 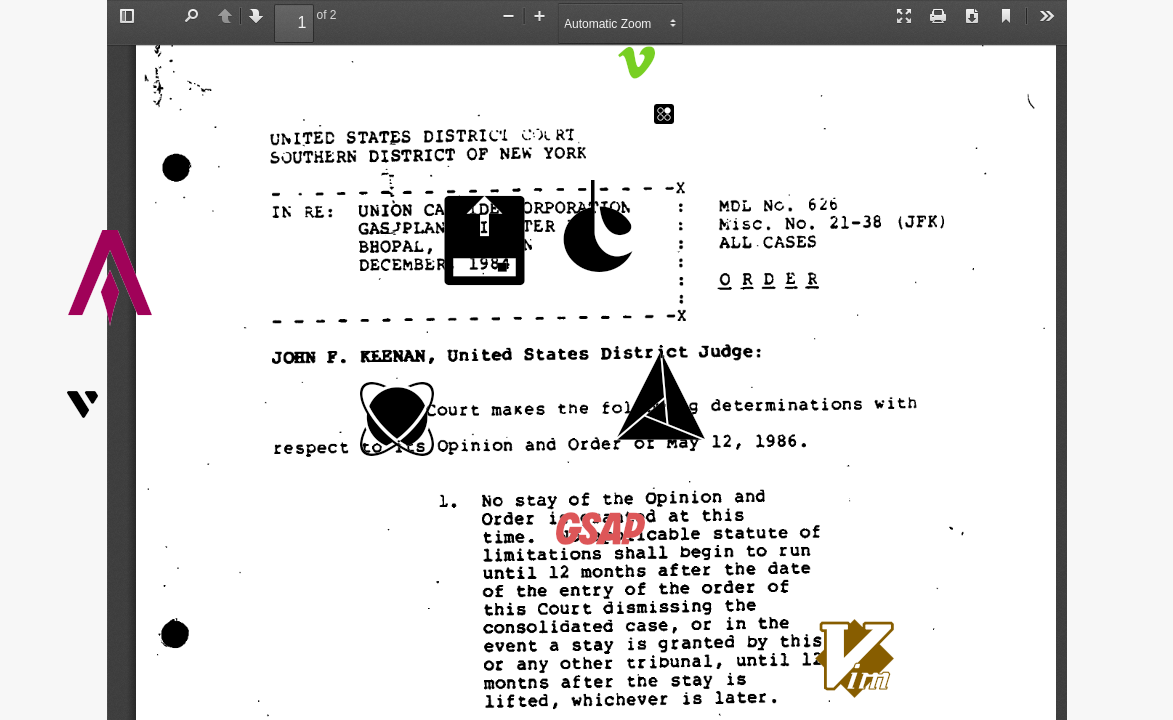 I want to click on open alacritty terminal emulator, so click(x=110, y=278).